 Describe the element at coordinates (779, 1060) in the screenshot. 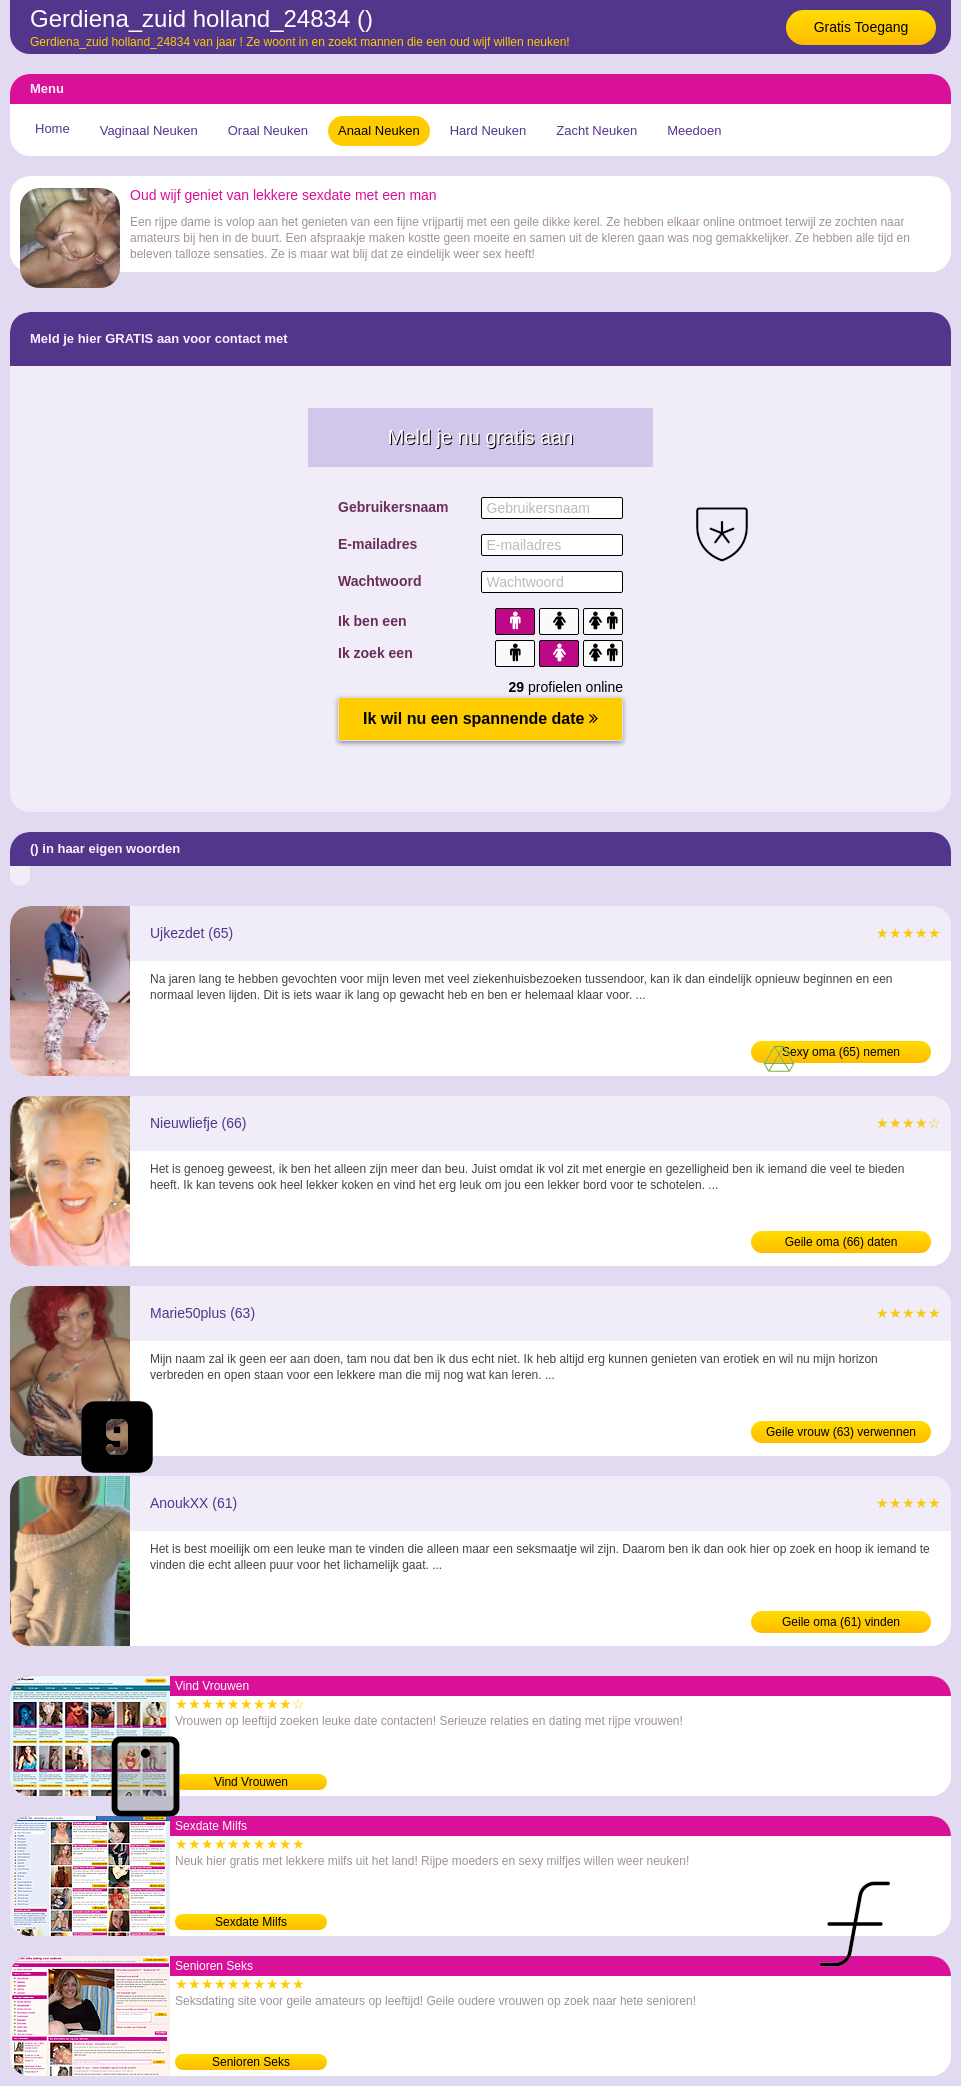

I see `access google drive files and storage` at that location.